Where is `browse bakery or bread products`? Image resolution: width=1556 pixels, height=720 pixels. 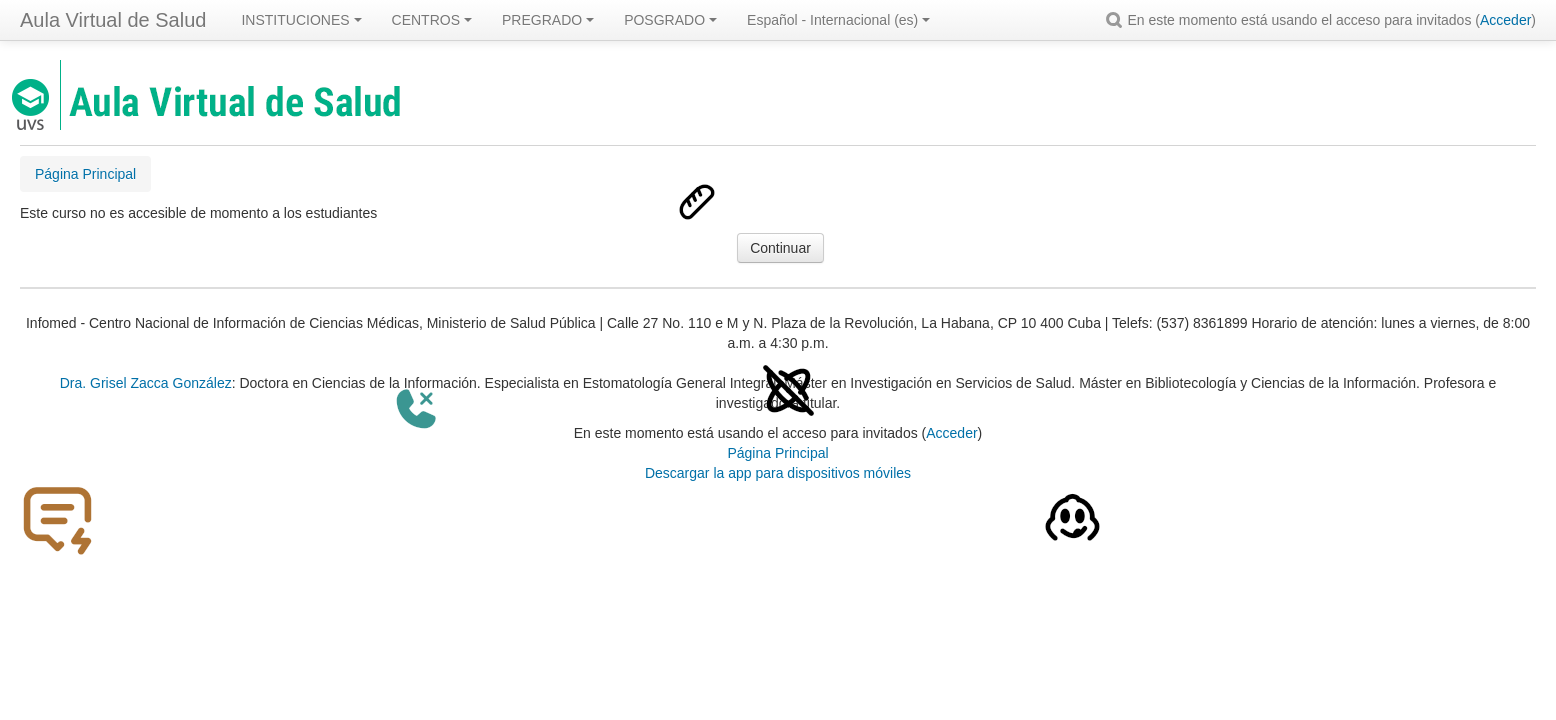
browse bakery or bread products is located at coordinates (697, 202).